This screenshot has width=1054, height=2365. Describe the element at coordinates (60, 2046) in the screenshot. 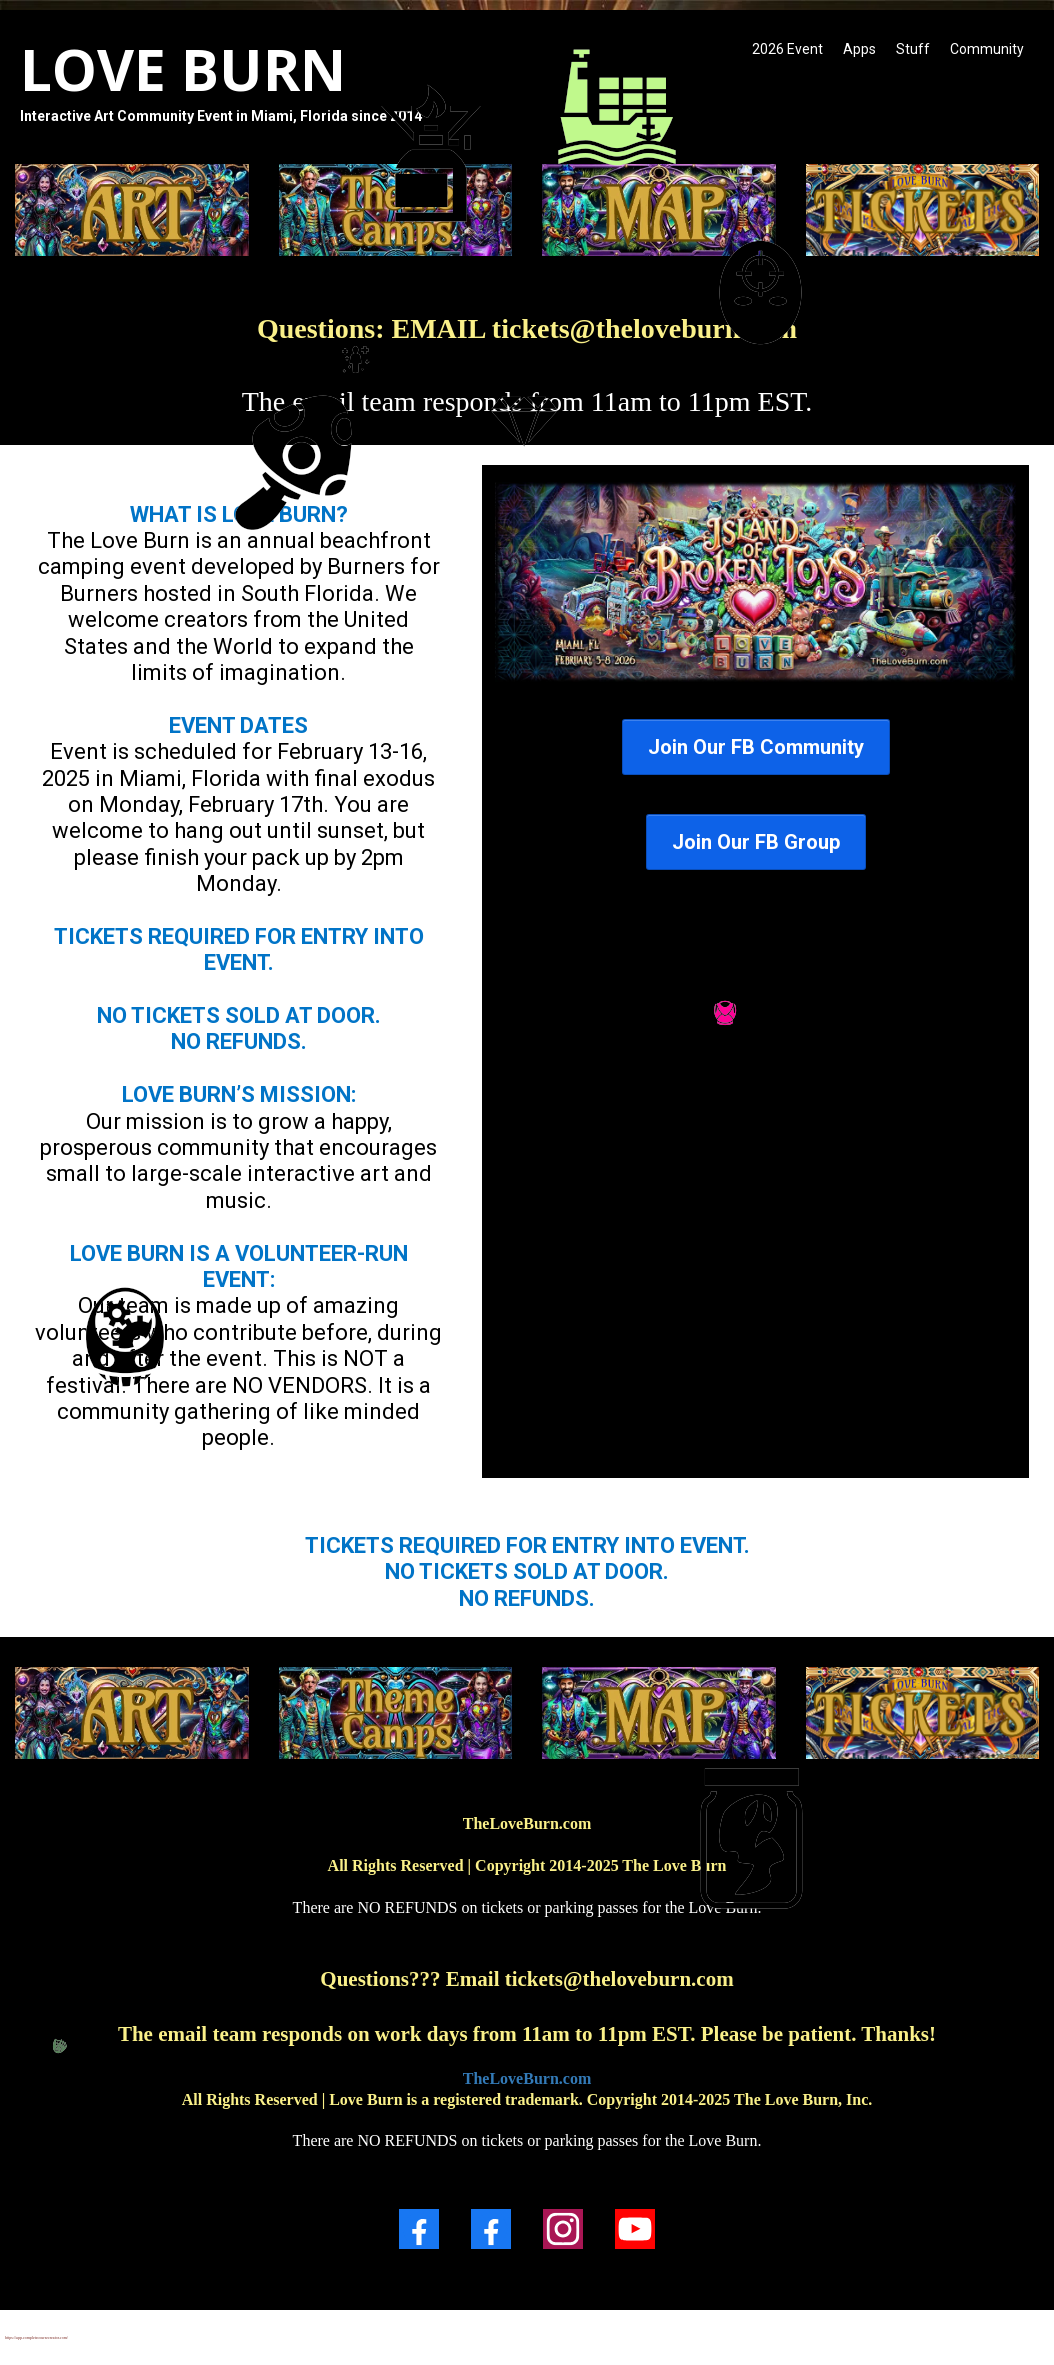

I see `baseball or softball category` at that location.